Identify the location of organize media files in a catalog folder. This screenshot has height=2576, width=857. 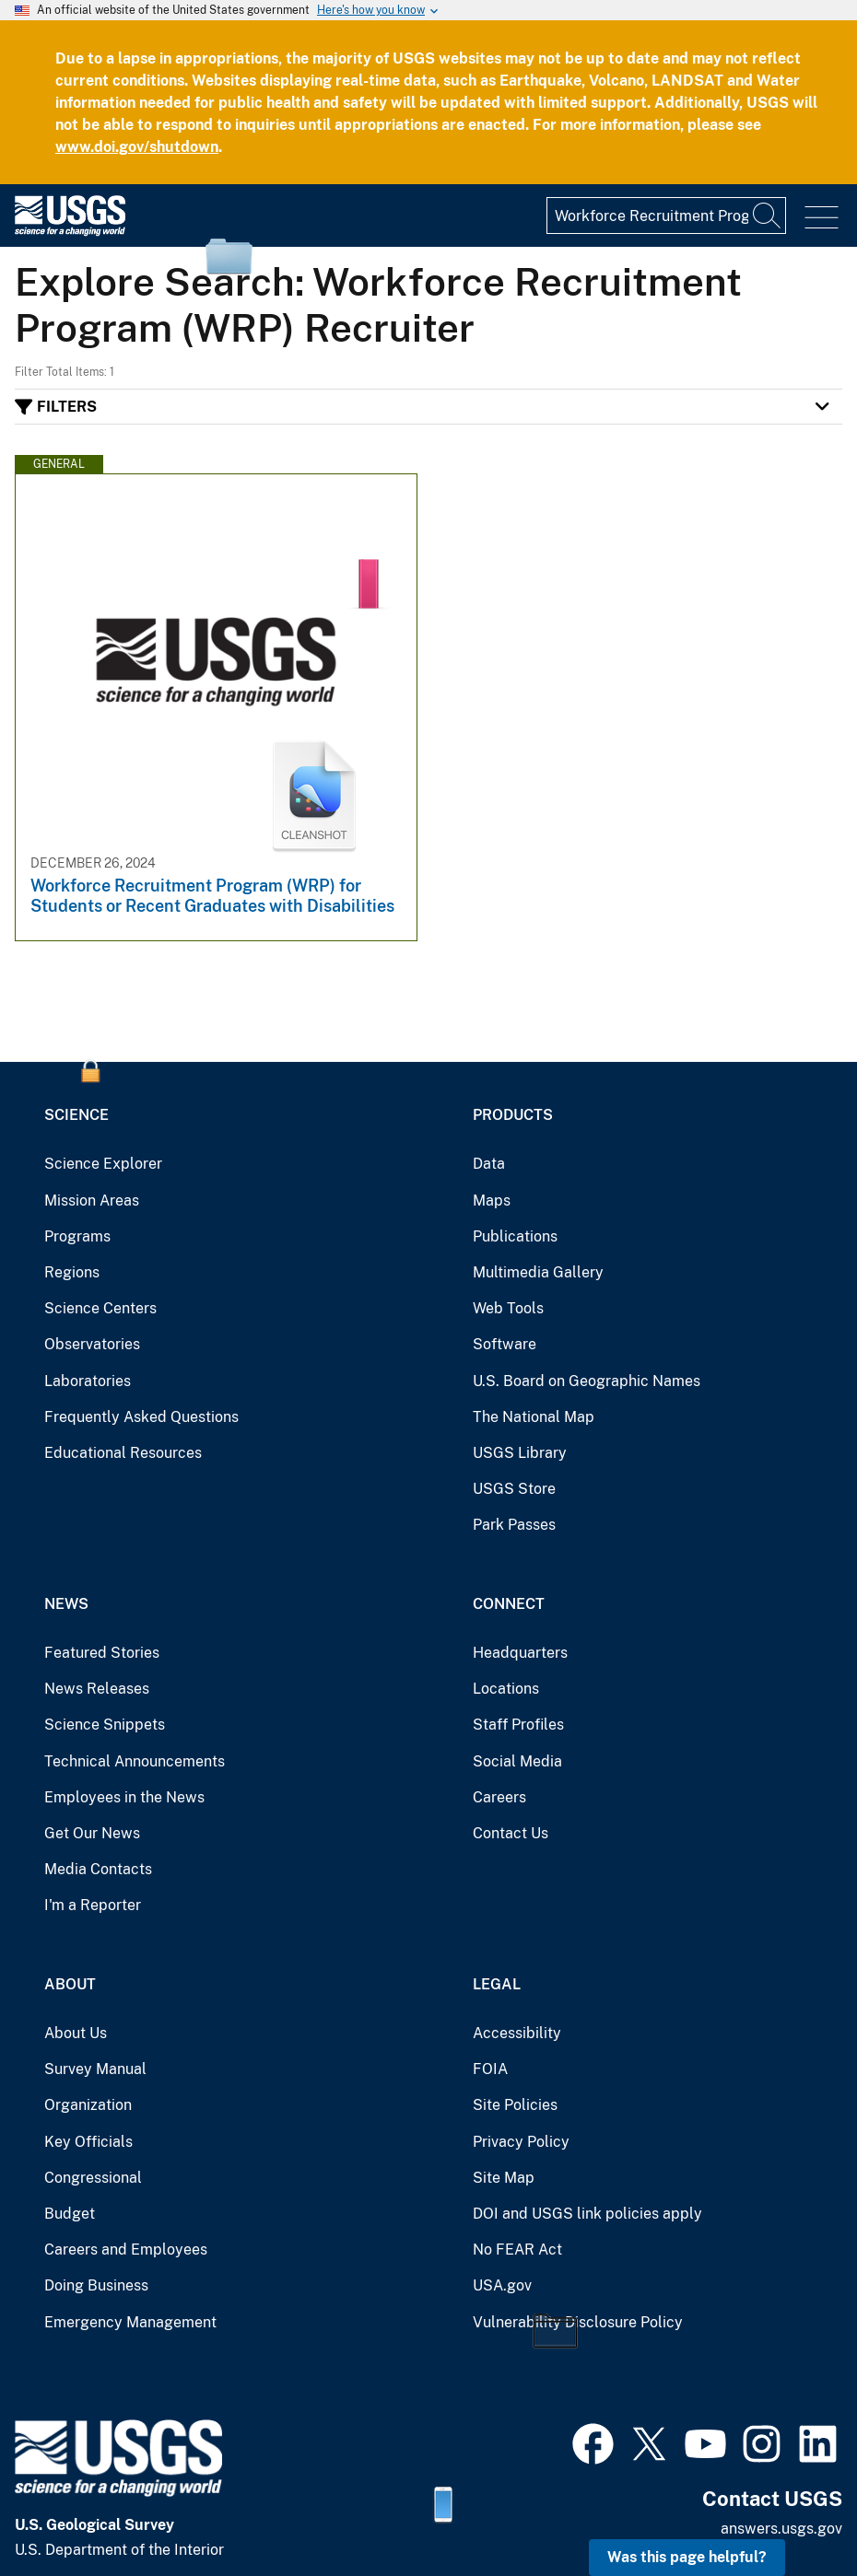
(229, 256).